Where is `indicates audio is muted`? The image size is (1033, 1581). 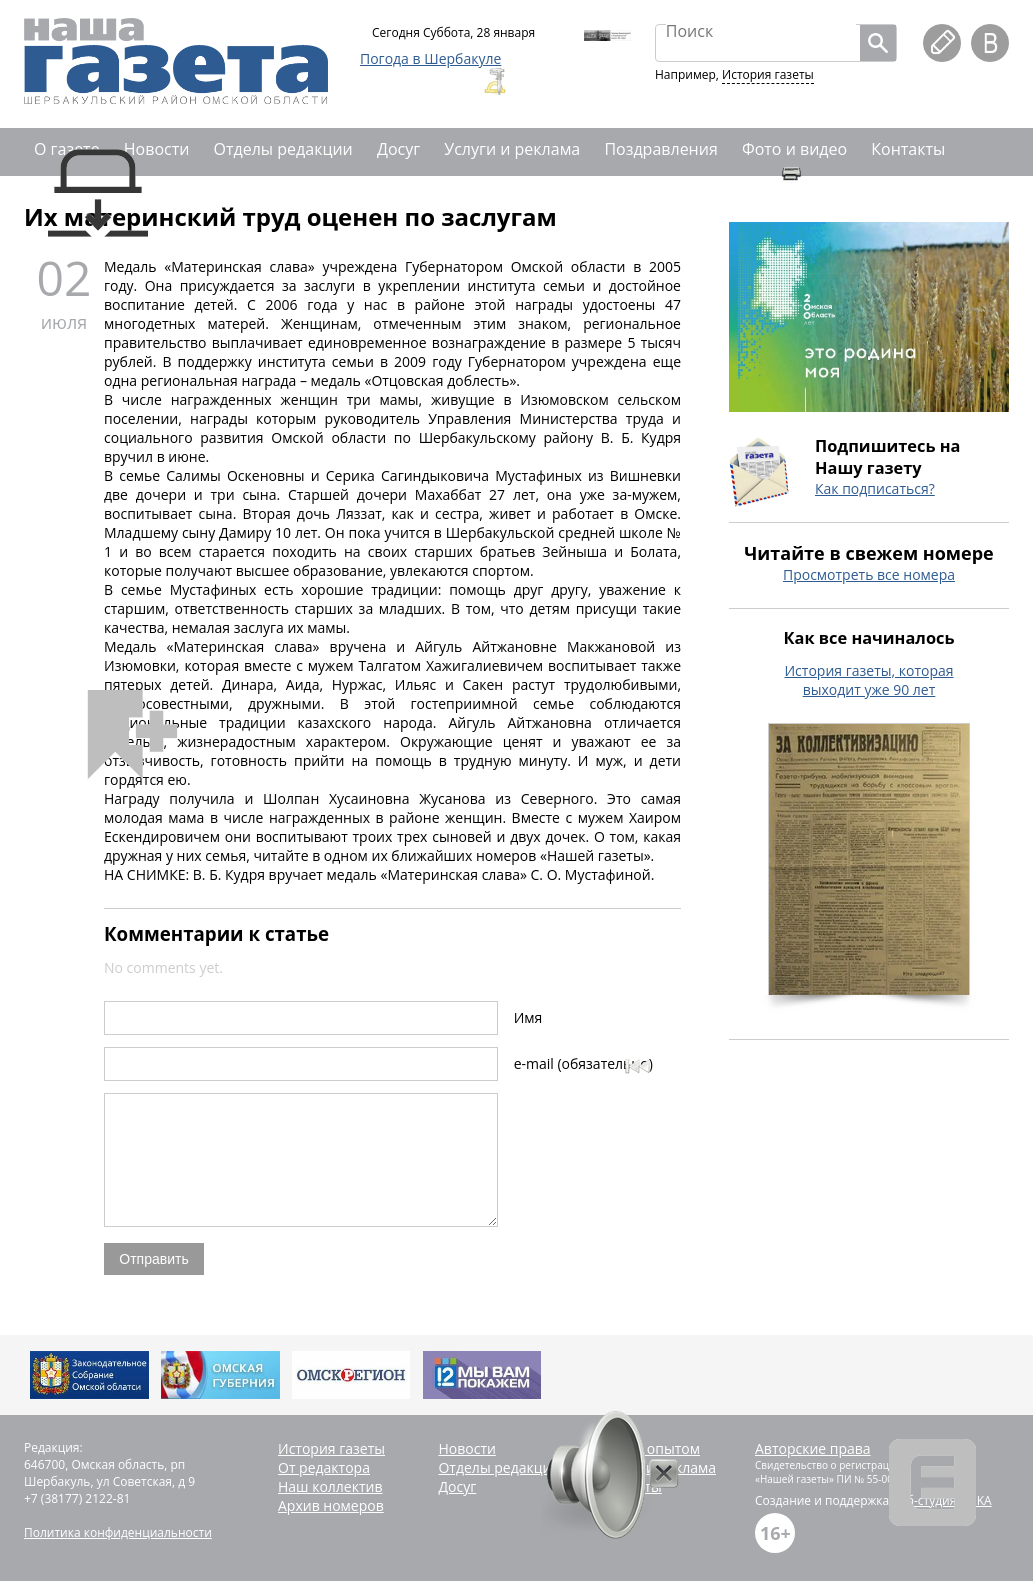
indicates audio is muted is located at coordinates (611, 1475).